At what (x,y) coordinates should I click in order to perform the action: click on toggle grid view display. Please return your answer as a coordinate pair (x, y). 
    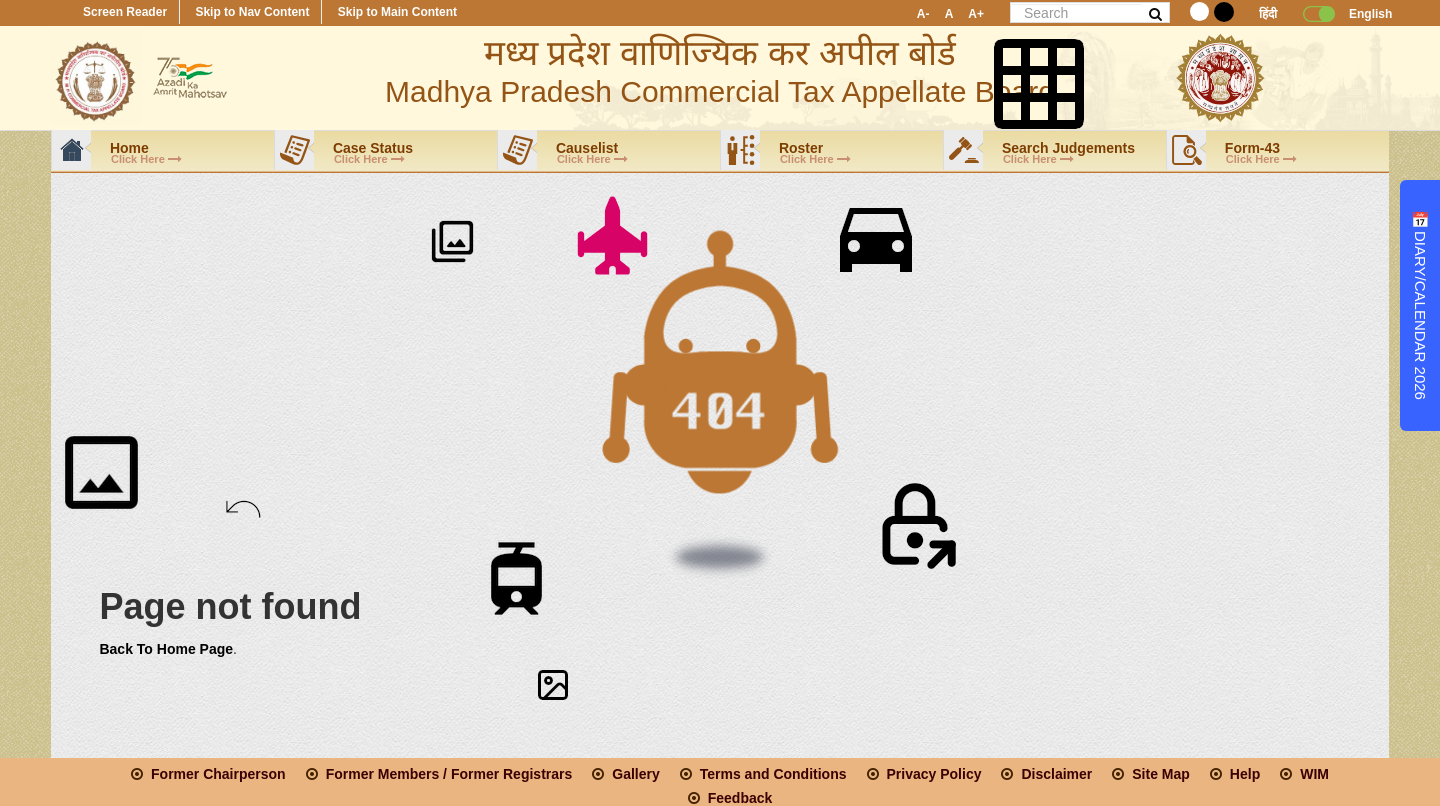
    Looking at the image, I should click on (1039, 84).